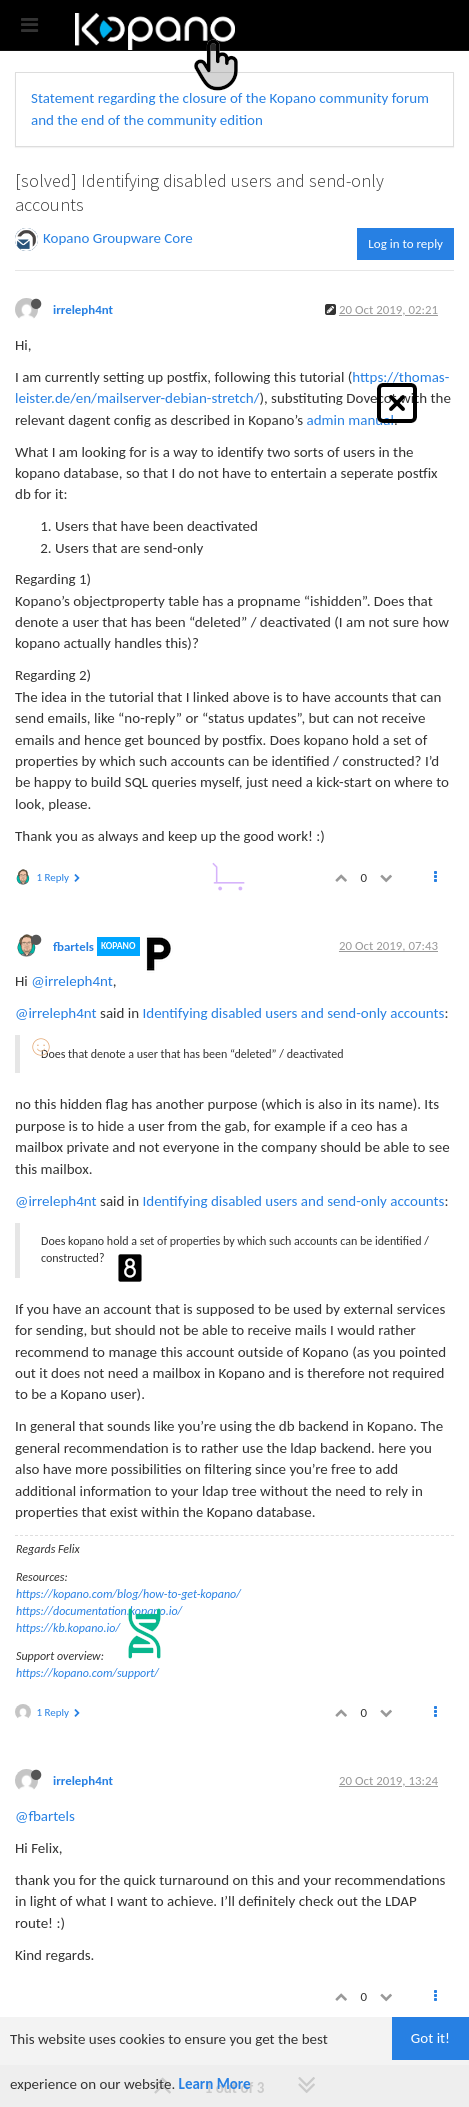 The width and height of the screenshot is (469, 2107). I want to click on view shopping cart, so click(228, 875).